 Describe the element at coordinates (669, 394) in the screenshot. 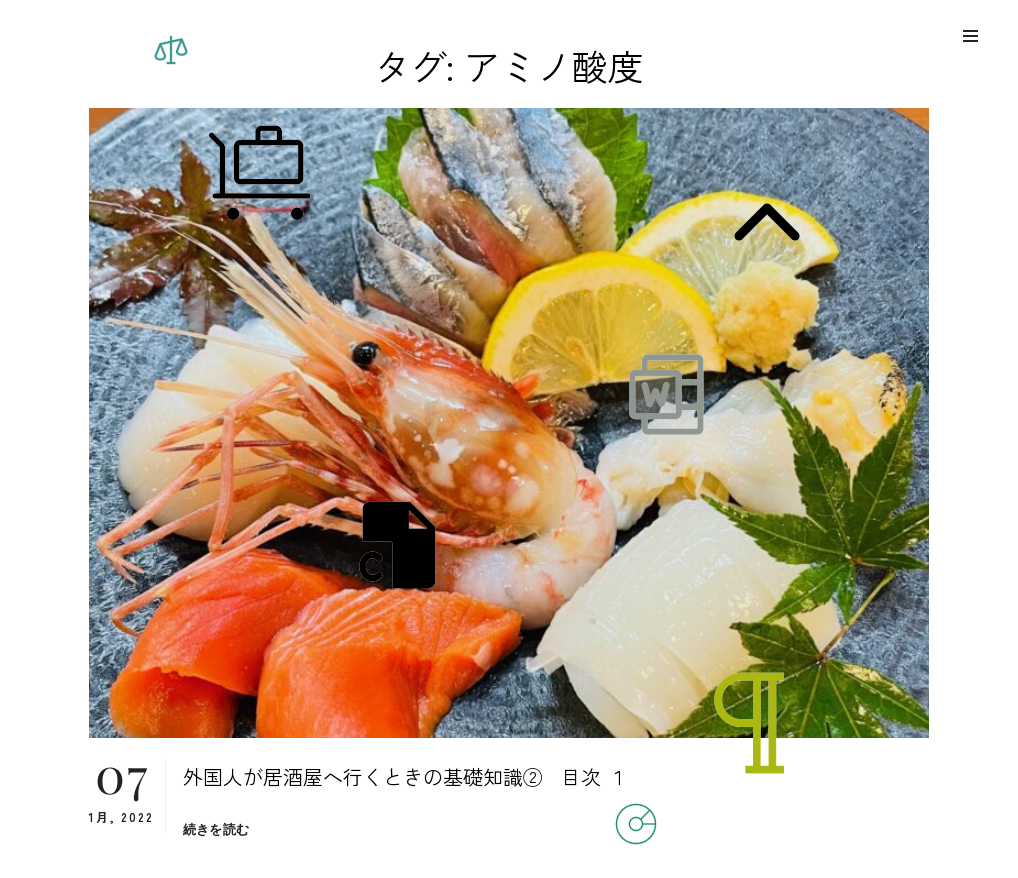

I see `open microsoft word` at that location.